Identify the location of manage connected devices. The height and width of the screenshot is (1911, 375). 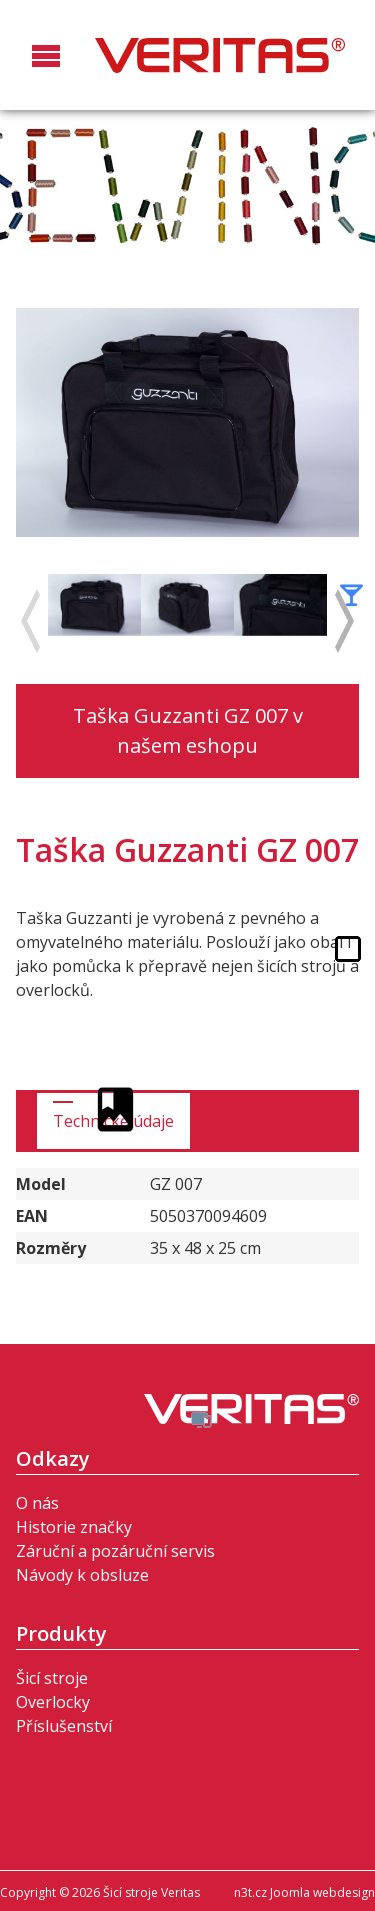
(201, 1420).